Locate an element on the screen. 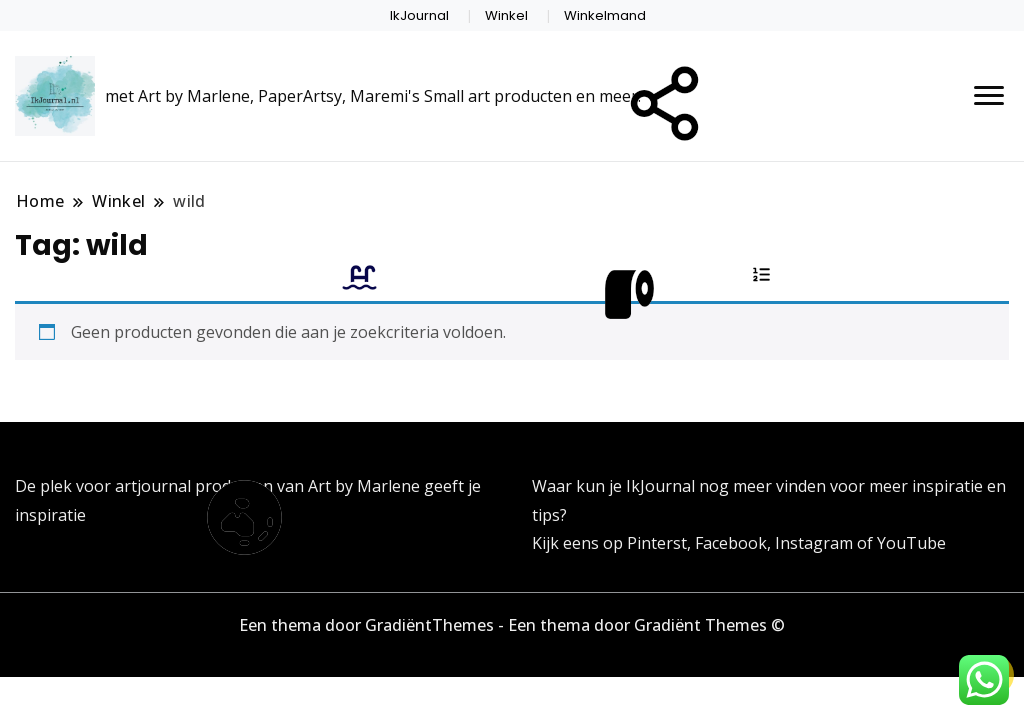 The height and width of the screenshot is (720, 1024). access pool or swimming facilities is located at coordinates (359, 277).